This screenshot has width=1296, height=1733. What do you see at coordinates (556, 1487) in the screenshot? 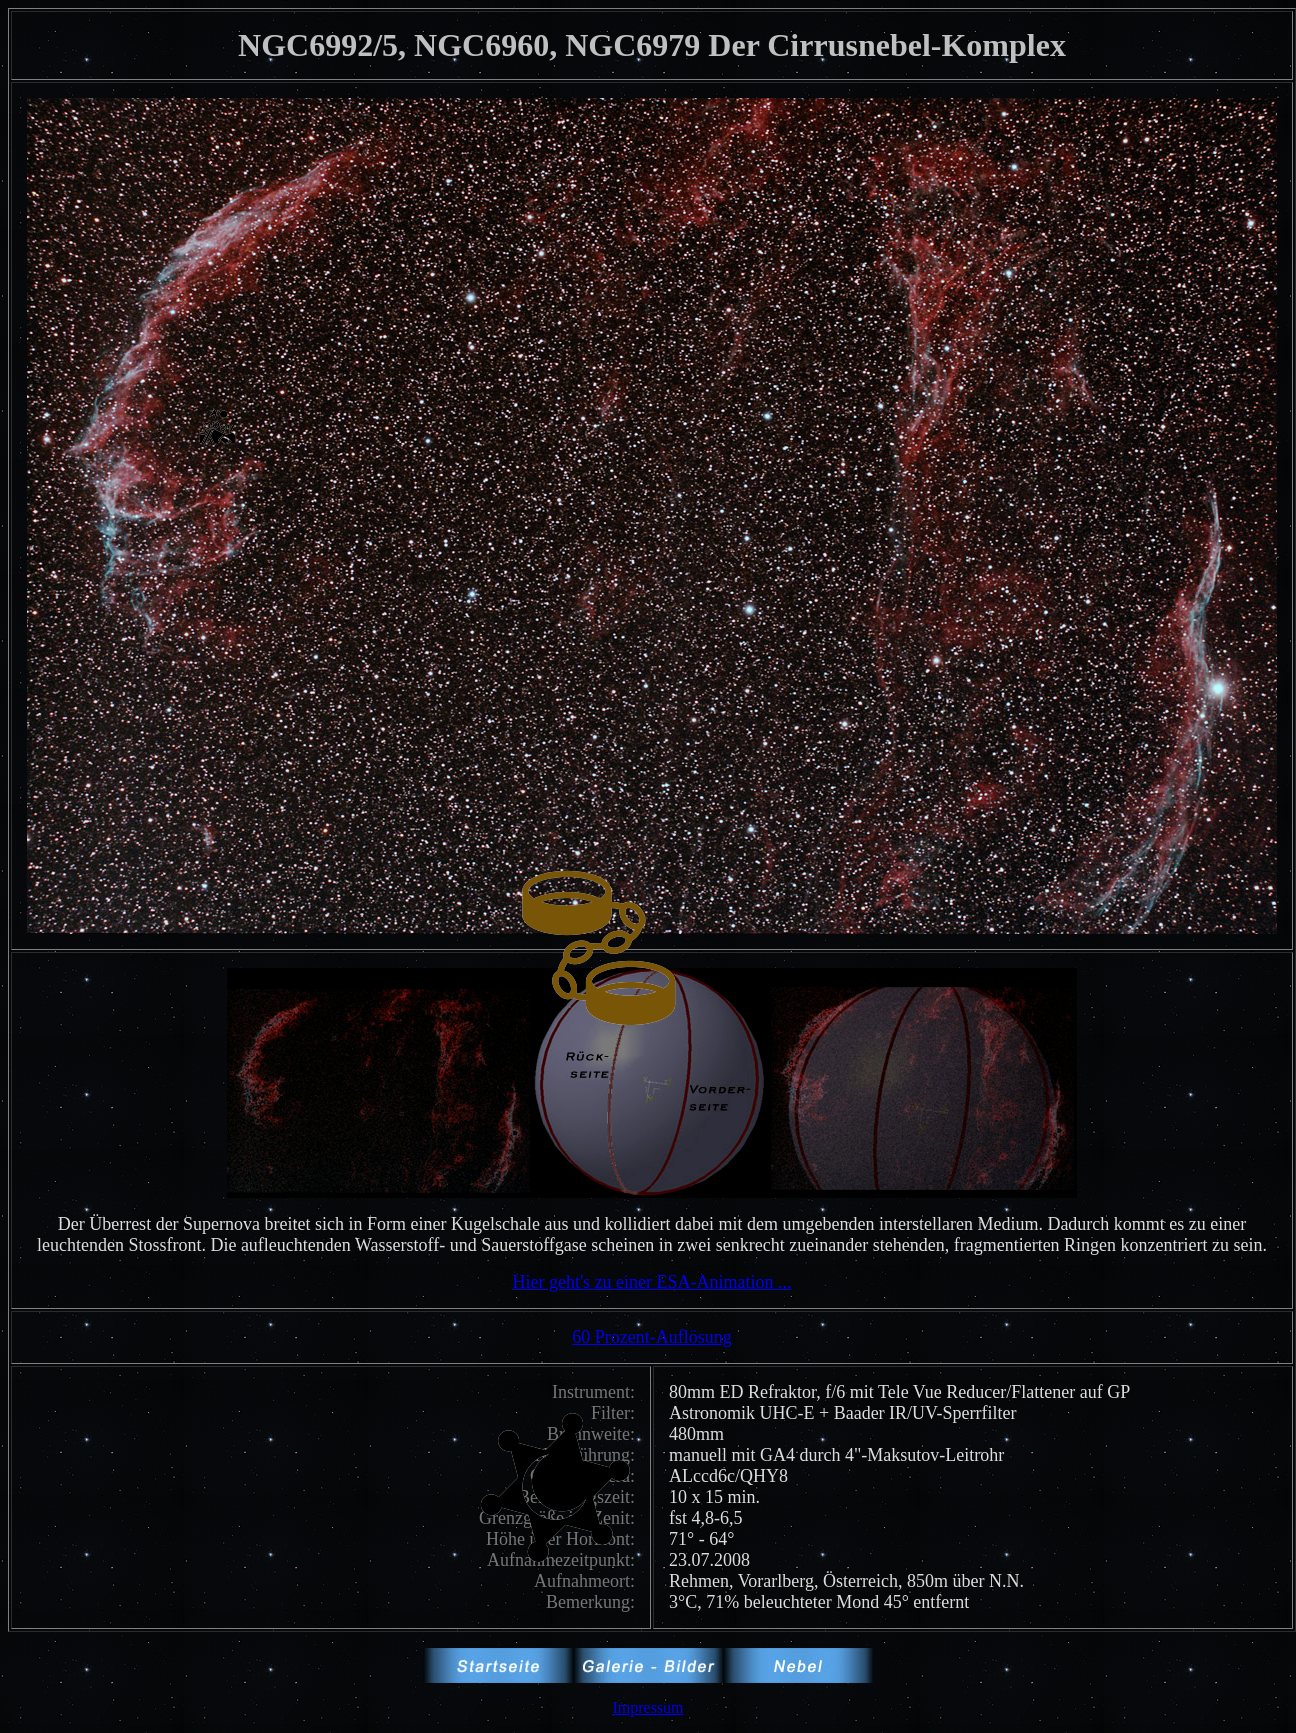
I see `indicates law enforcement or sheriff-related content` at bounding box center [556, 1487].